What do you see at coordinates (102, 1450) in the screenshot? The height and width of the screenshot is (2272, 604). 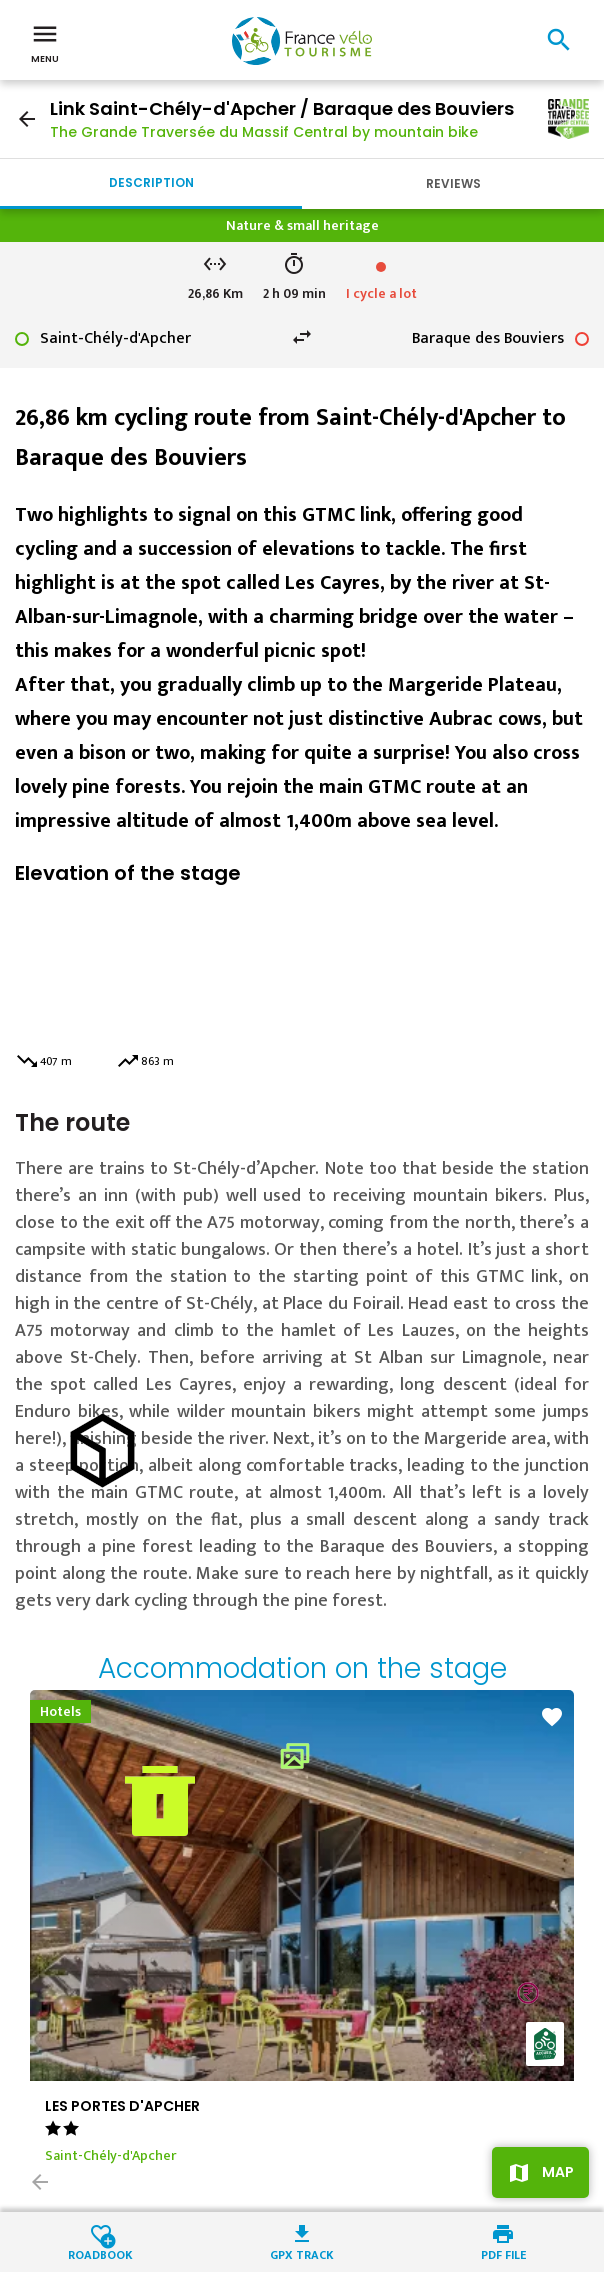 I see `open box app or package tracking` at bounding box center [102, 1450].